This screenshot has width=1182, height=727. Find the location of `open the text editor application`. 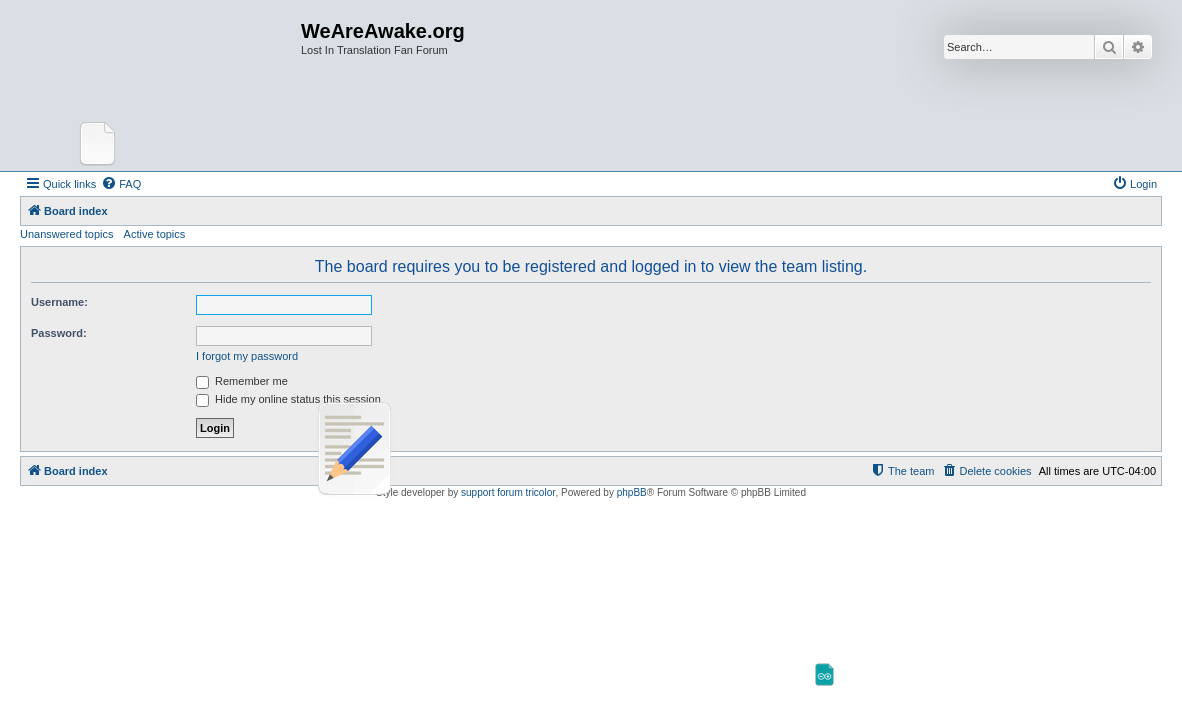

open the text editor application is located at coordinates (354, 448).